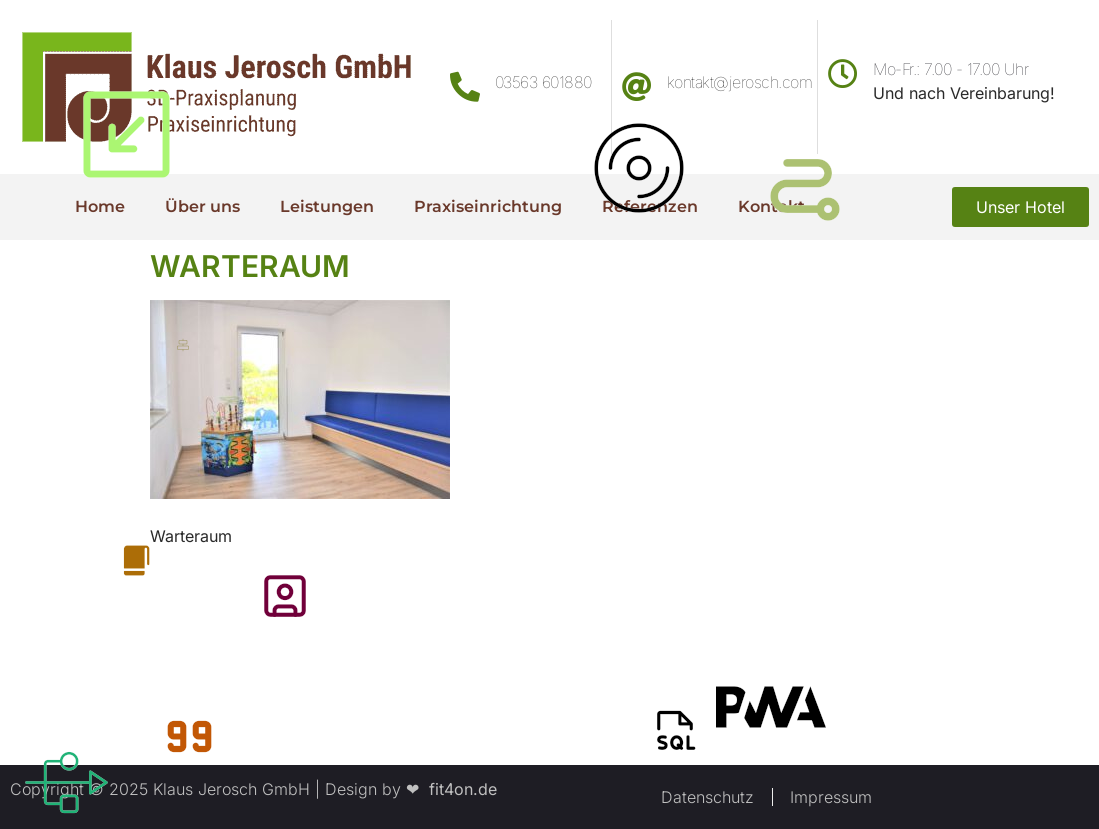  What do you see at coordinates (675, 732) in the screenshot?
I see `open or view an SQL database file` at bounding box center [675, 732].